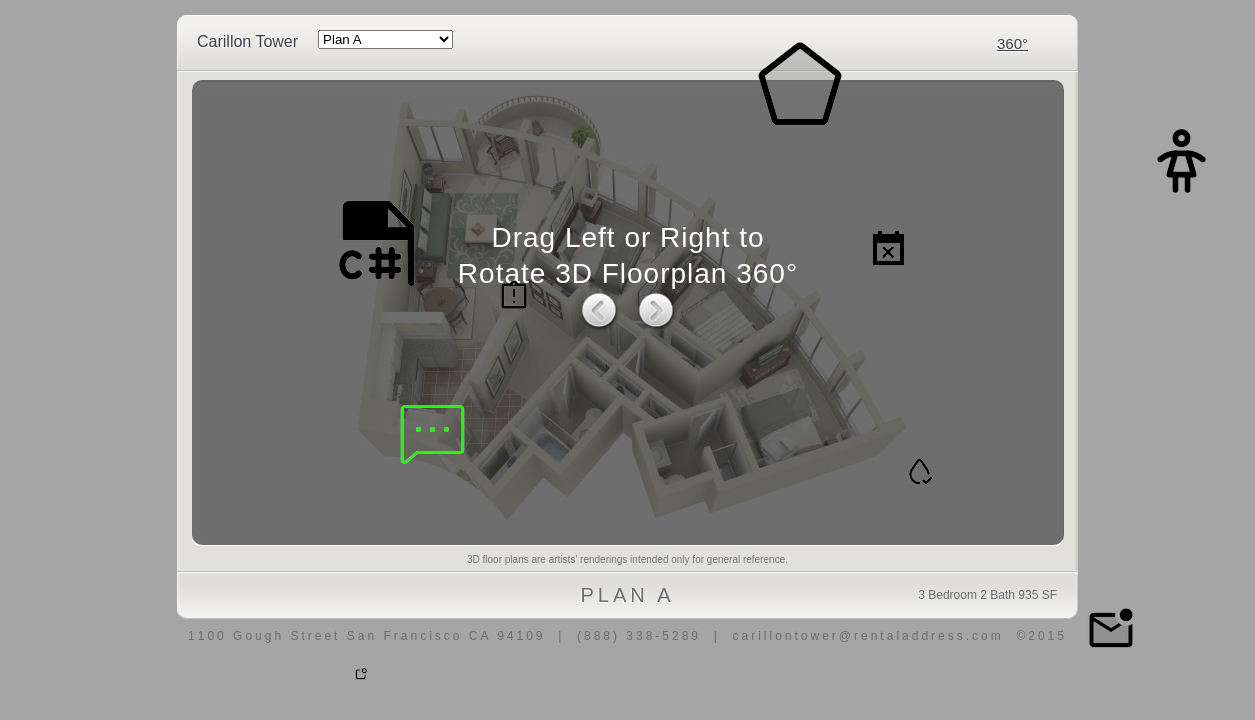  Describe the element at coordinates (919, 471) in the screenshot. I see `water quality verified or safe` at that location.